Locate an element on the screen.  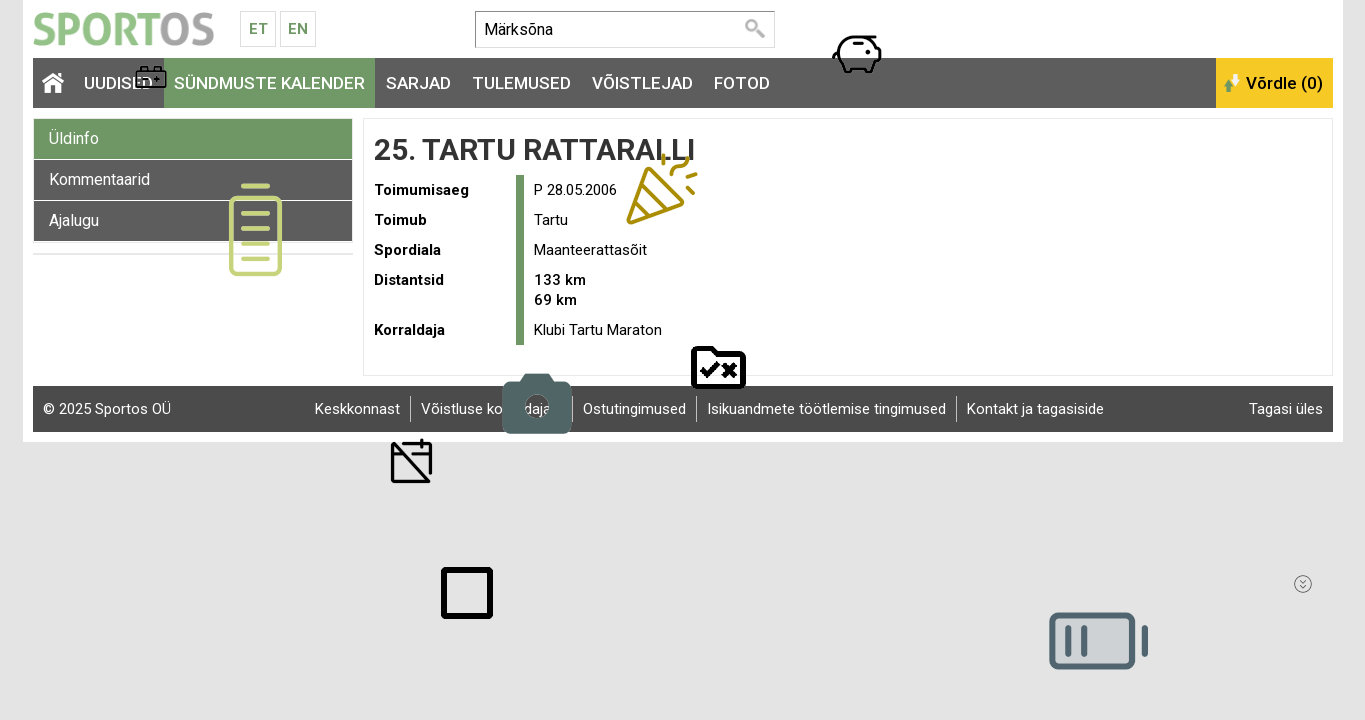
indicates full battery charge is located at coordinates (255, 231).